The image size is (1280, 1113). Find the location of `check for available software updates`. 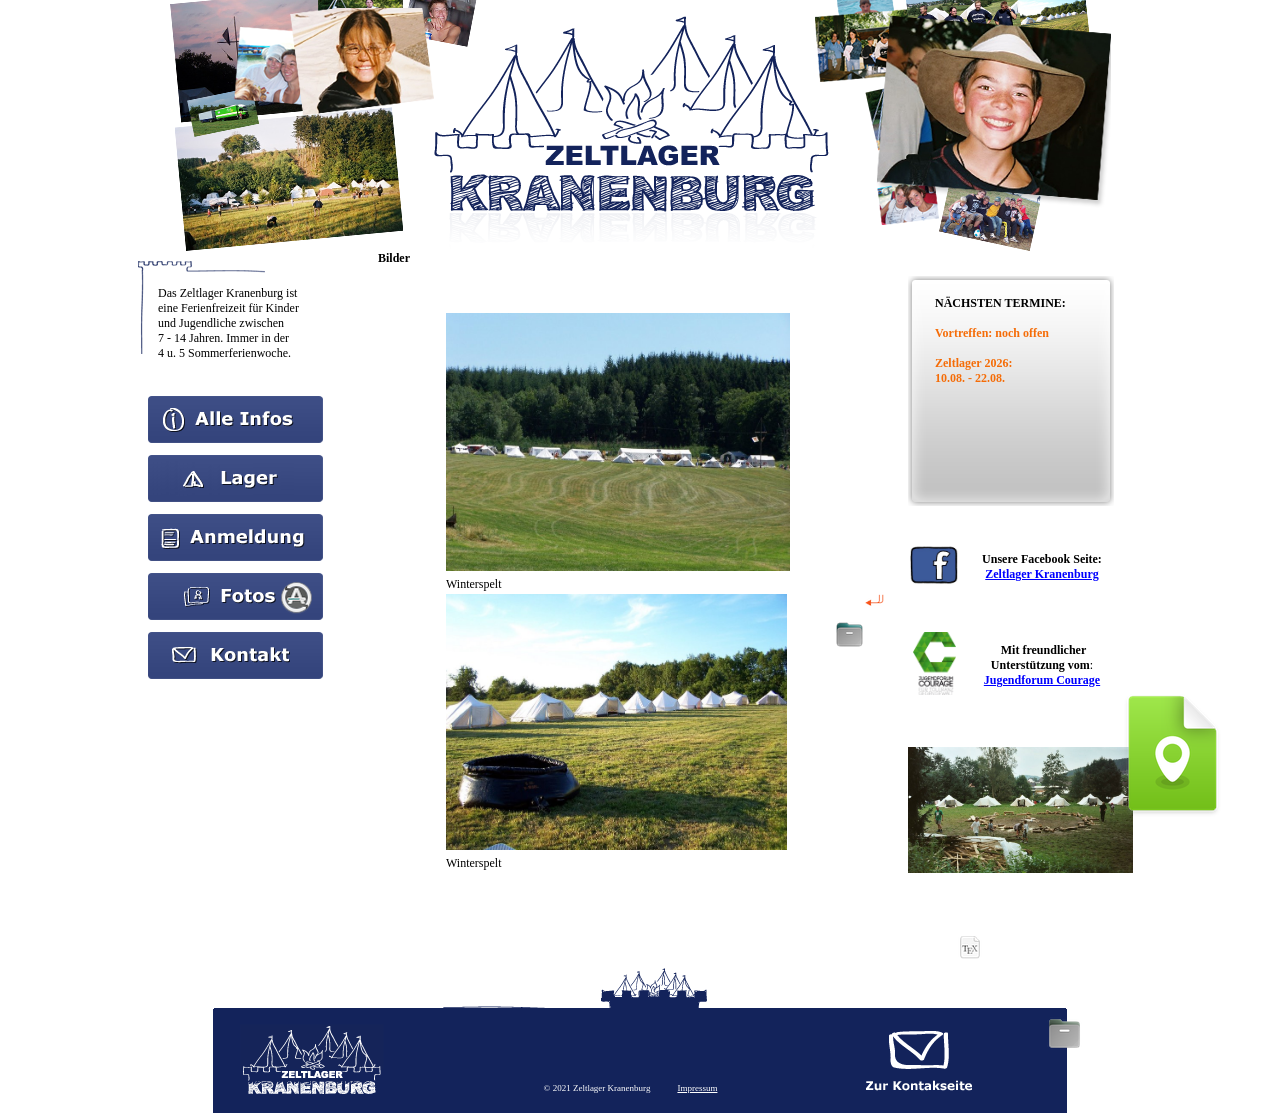

check for available software updates is located at coordinates (296, 597).